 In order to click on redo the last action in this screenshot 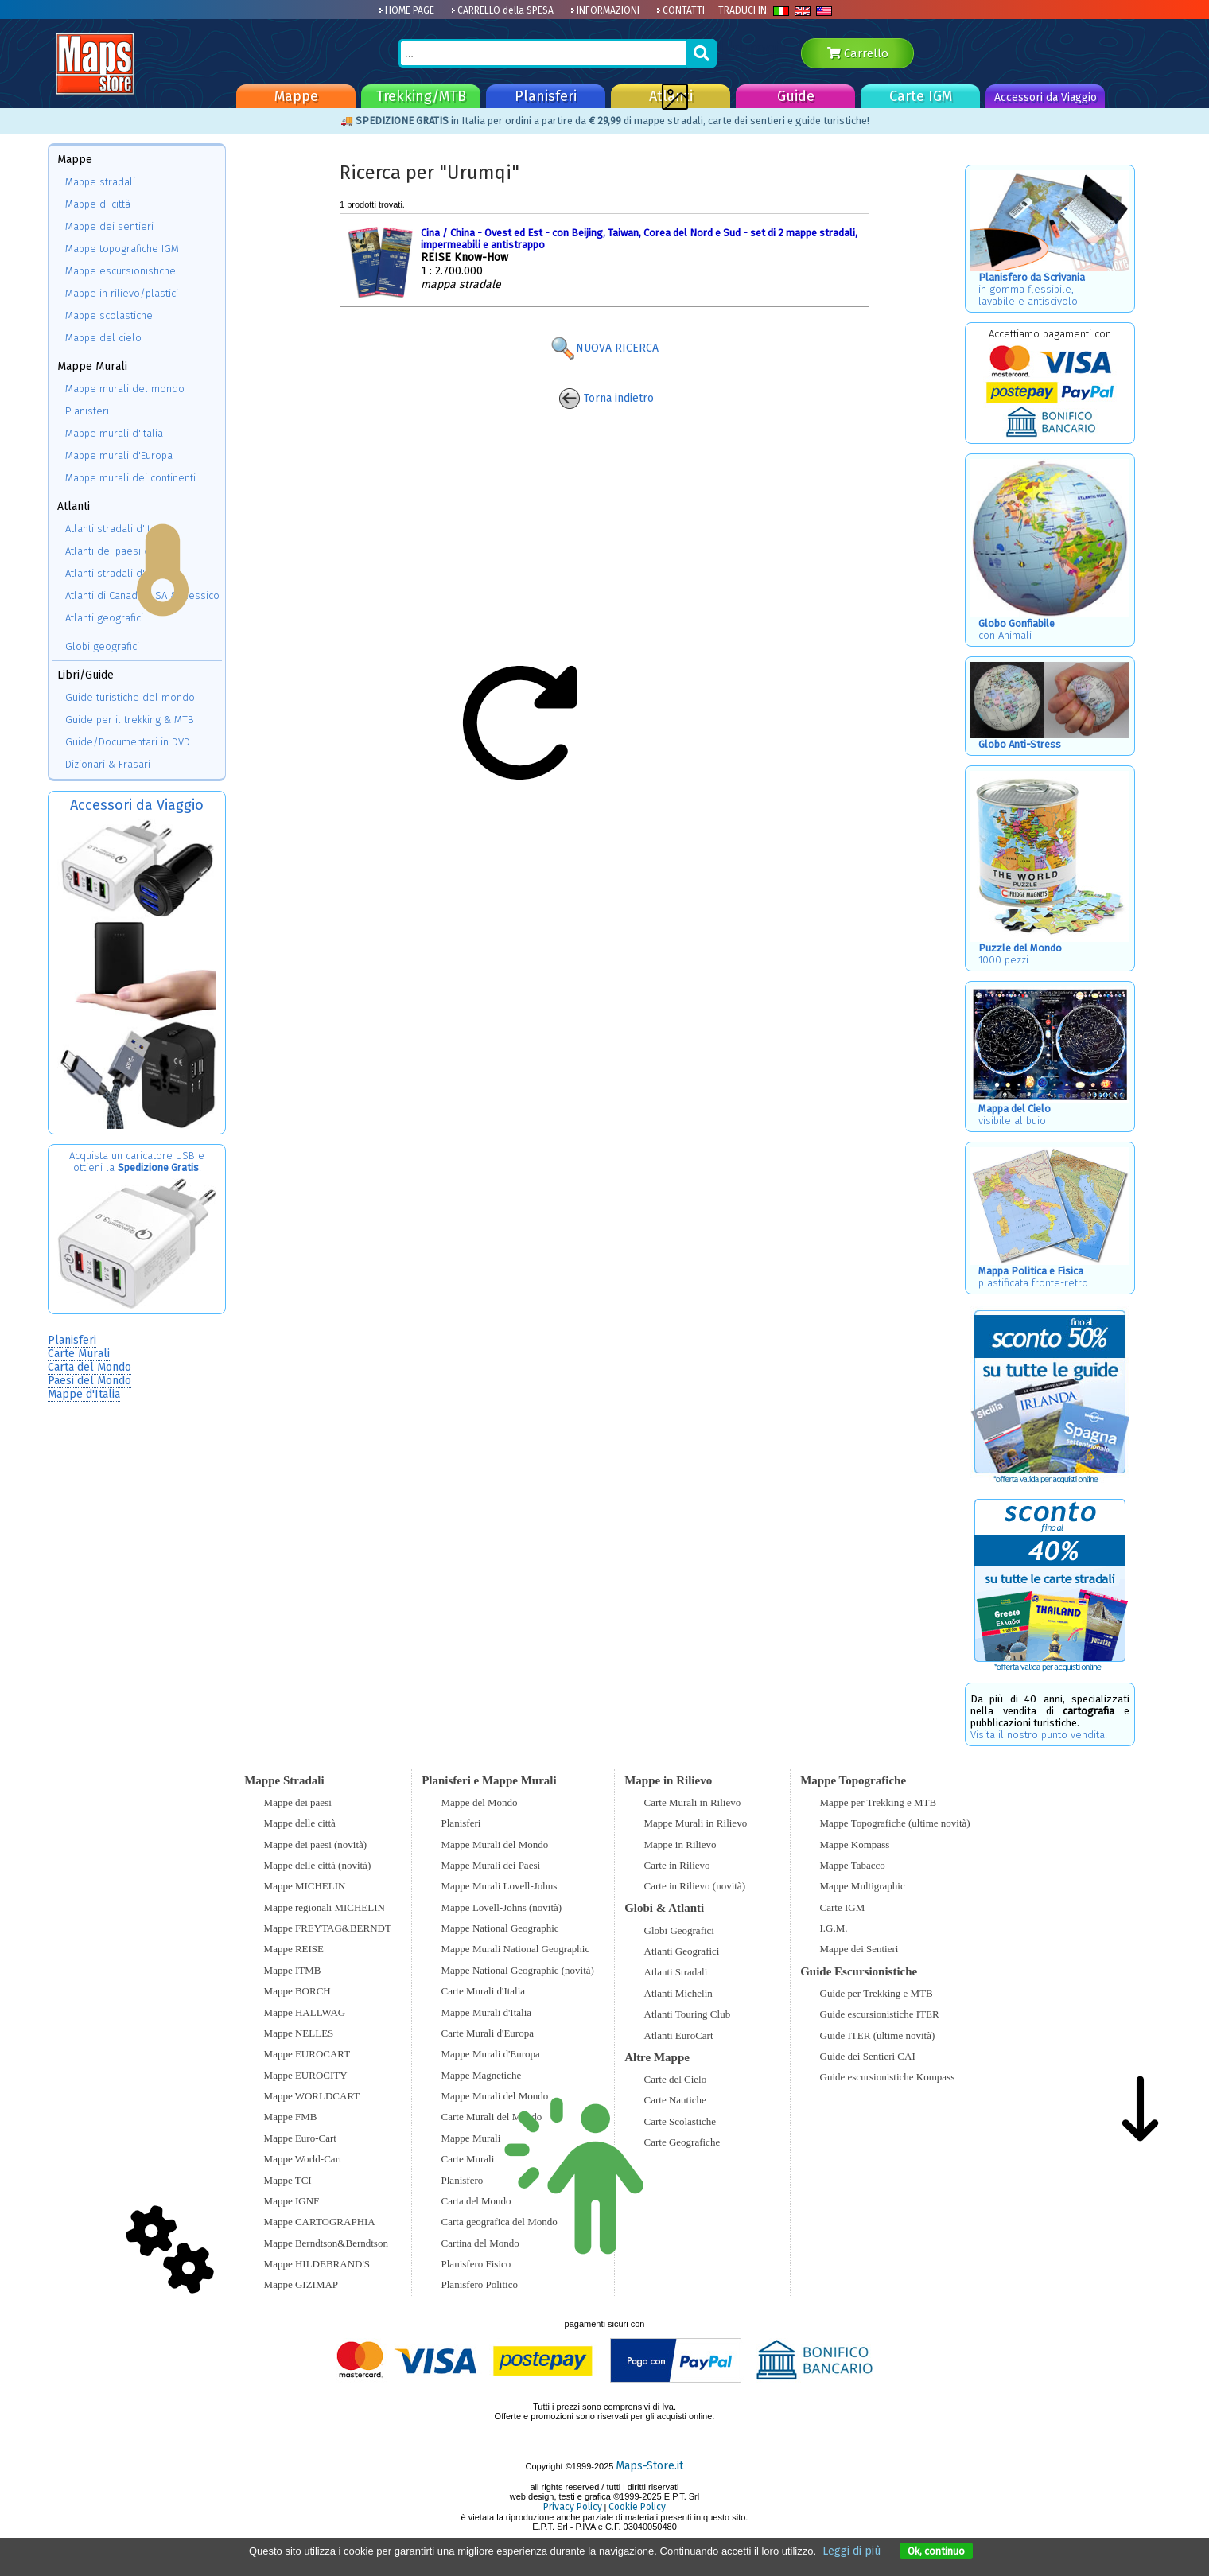, I will do `click(519, 722)`.